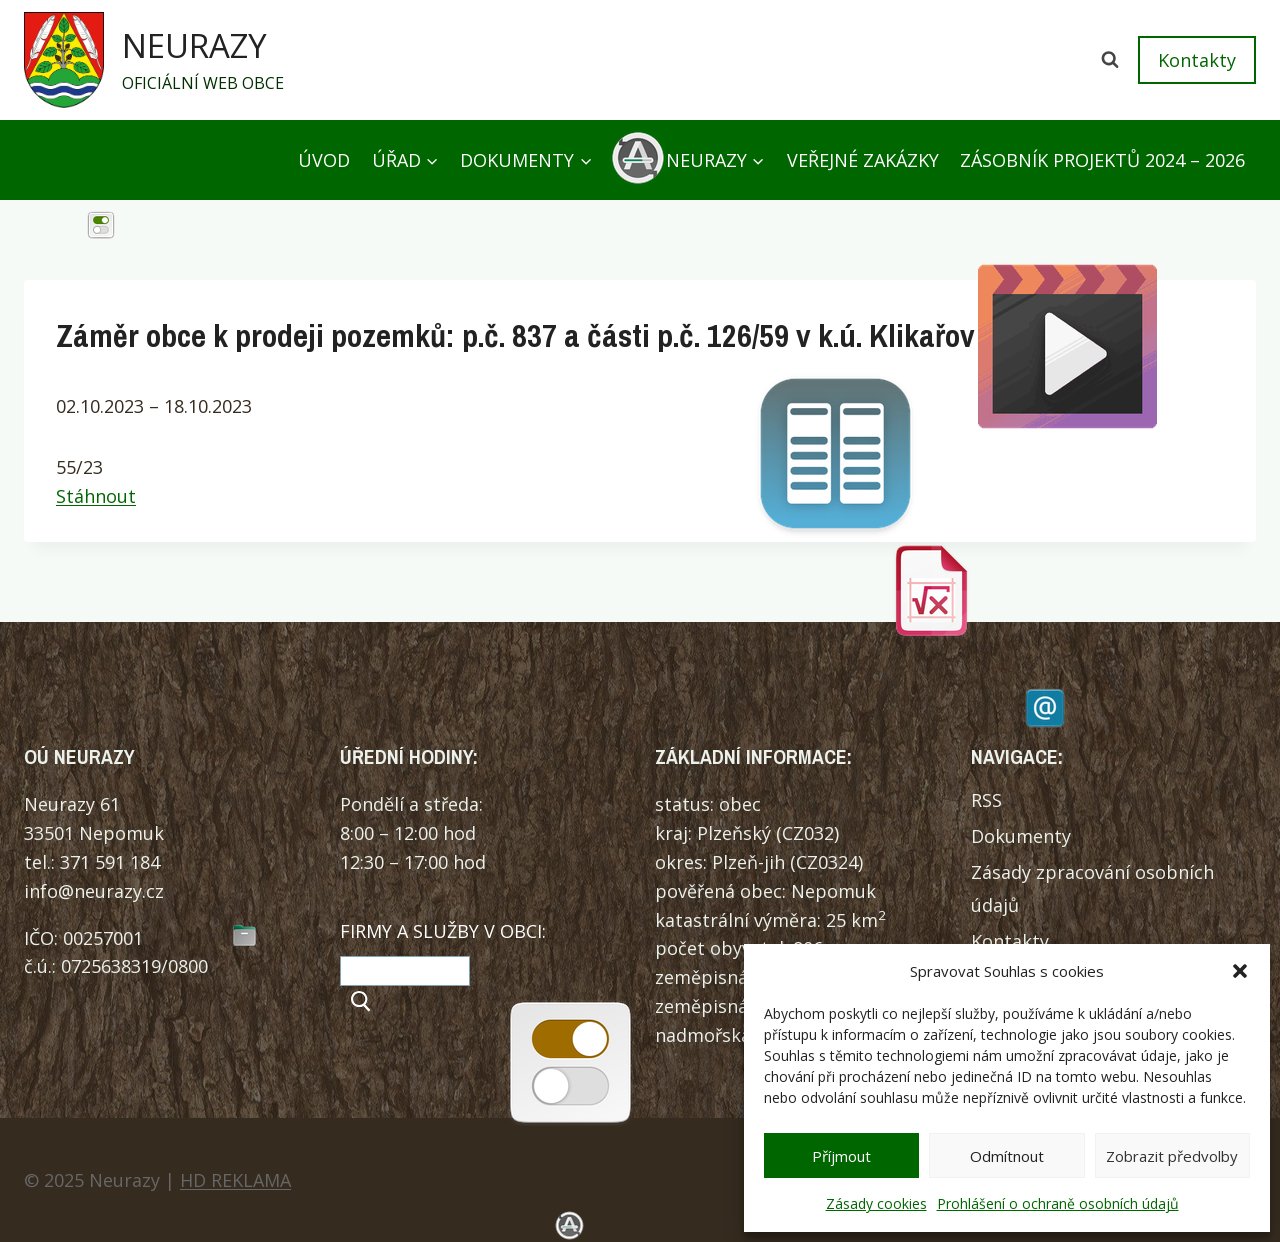 This screenshot has height=1242, width=1280. Describe the element at coordinates (1067, 346) in the screenshot. I see `open the tv or video streaming app` at that location.